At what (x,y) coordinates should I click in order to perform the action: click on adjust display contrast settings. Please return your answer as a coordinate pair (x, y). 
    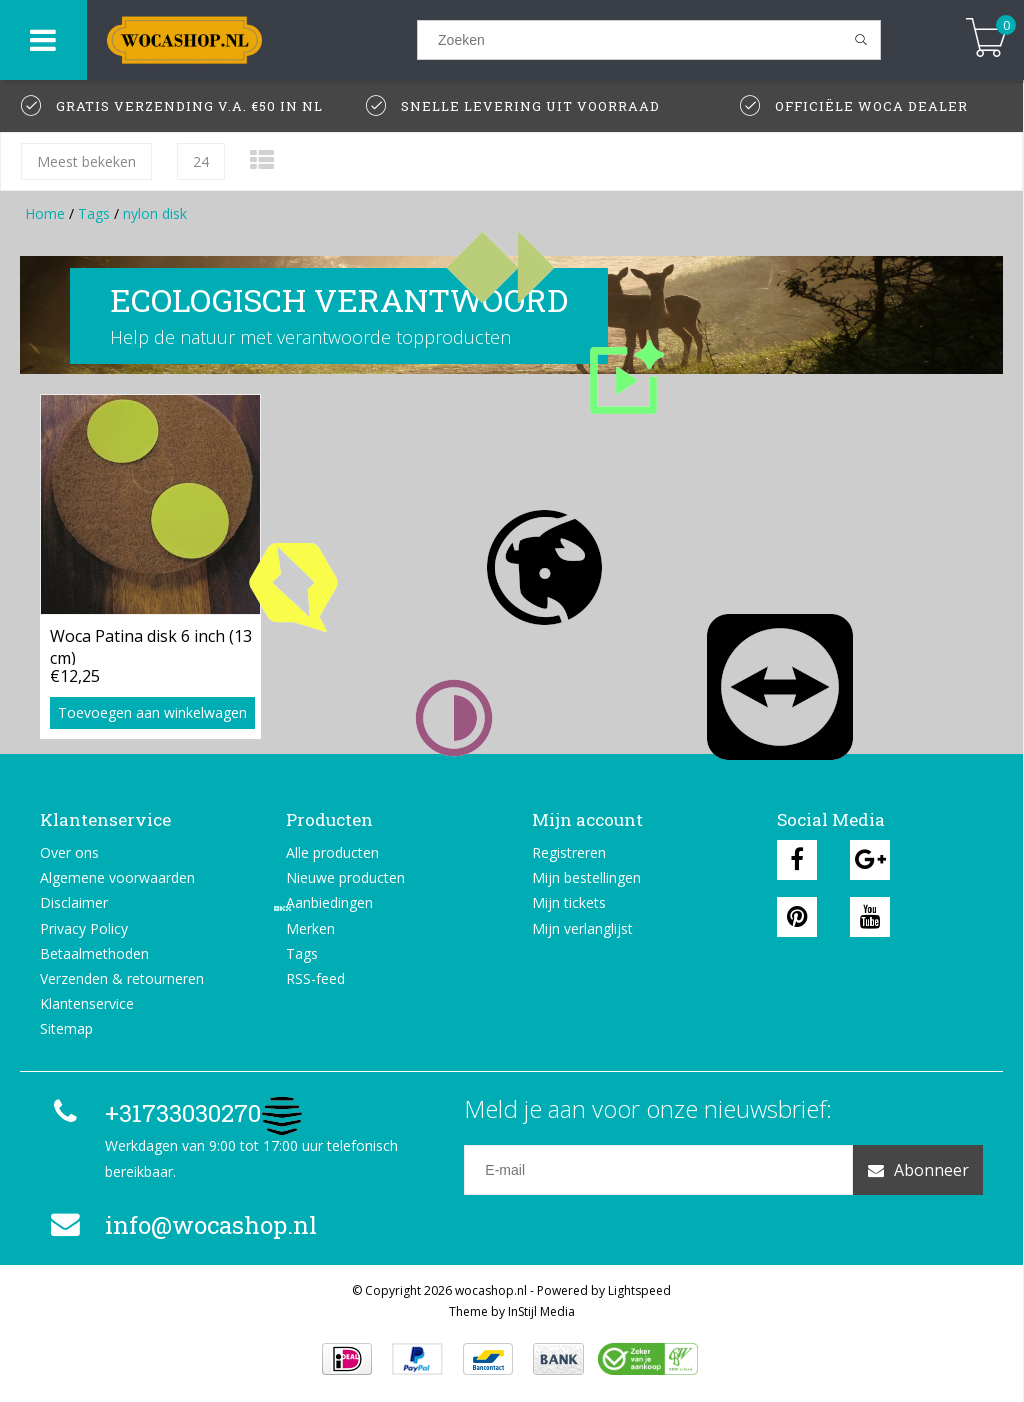
    Looking at the image, I should click on (454, 718).